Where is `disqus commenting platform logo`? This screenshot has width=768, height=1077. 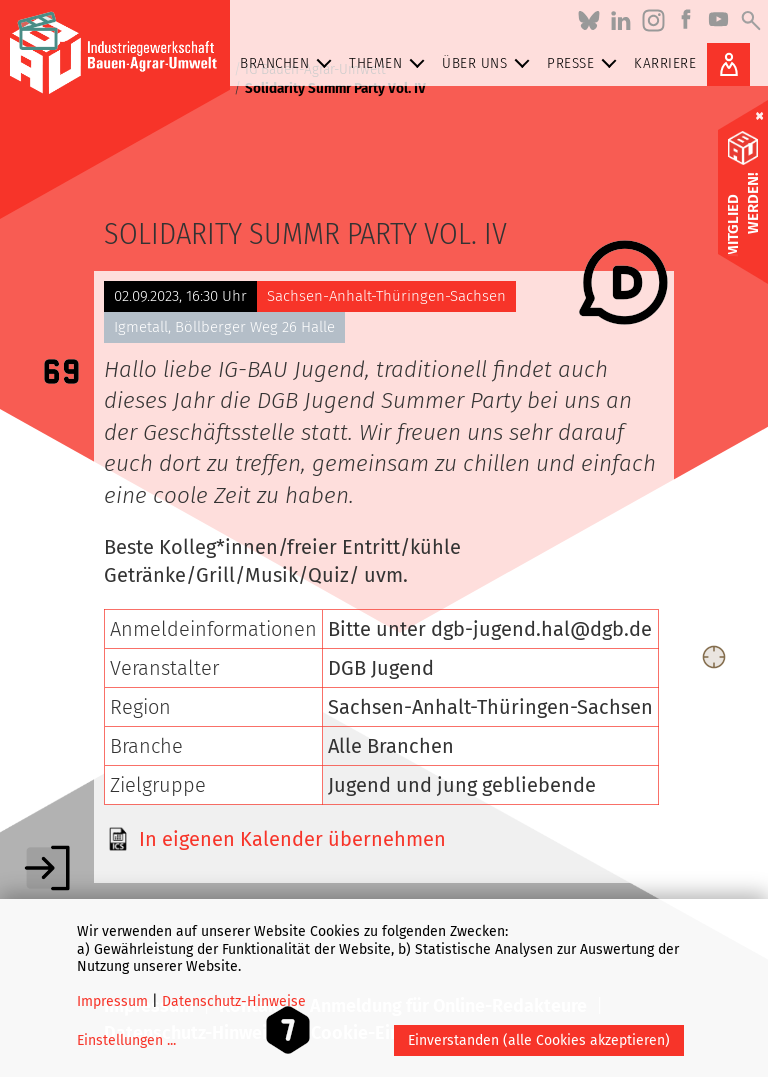 disqus commenting platform logo is located at coordinates (625, 282).